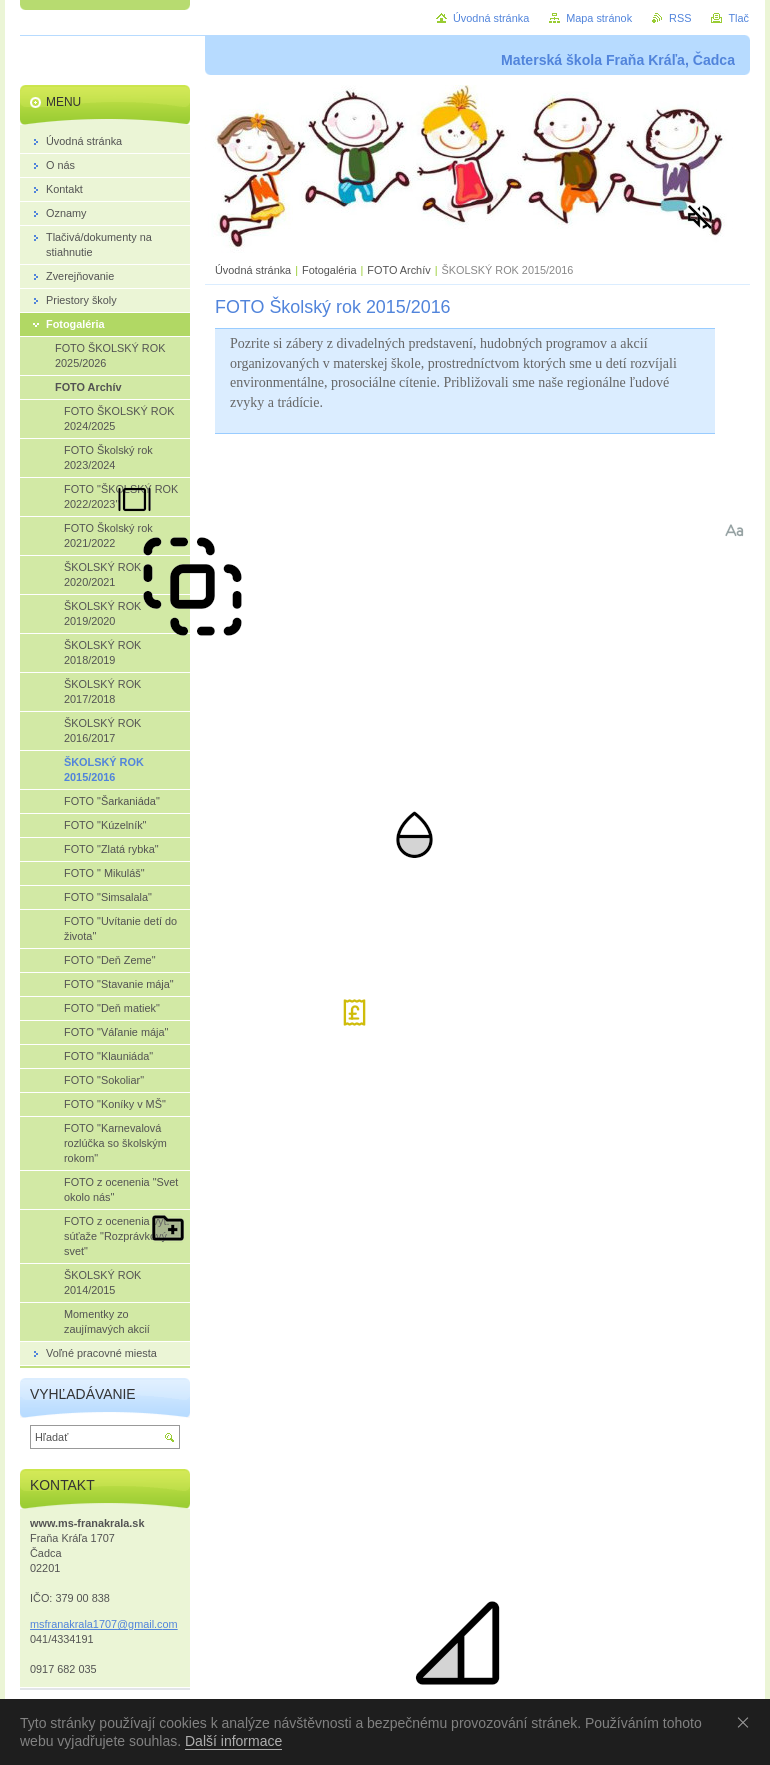 This screenshot has height=1765, width=770. What do you see at coordinates (192, 586) in the screenshot?
I see `intersect or merge selected objects` at bounding box center [192, 586].